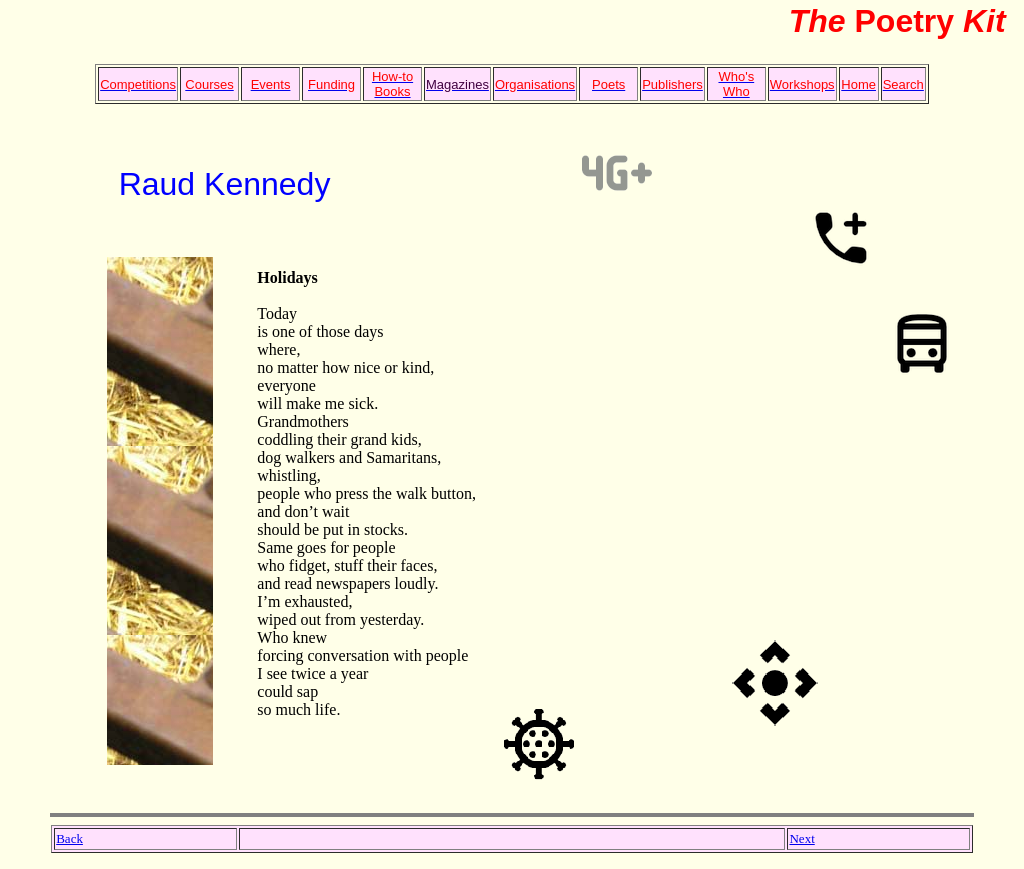 Image resolution: width=1024 pixels, height=869 pixels. What do you see at coordinates (775, 683) in the screenshot?
I see `pan or move camera position` at bounding box center [775, 683].